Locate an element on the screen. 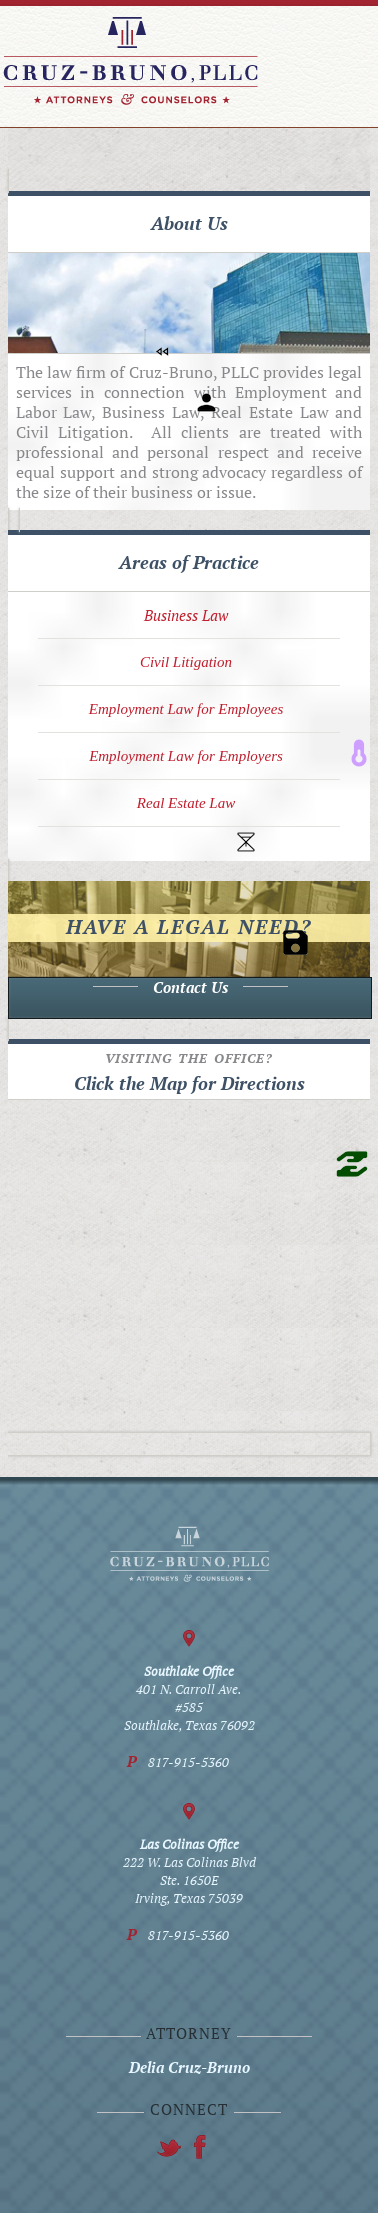 Image resolution: width=378 pixels, height=2213 pixels. indicates a process is in progress is located at coordinates (246, 842).